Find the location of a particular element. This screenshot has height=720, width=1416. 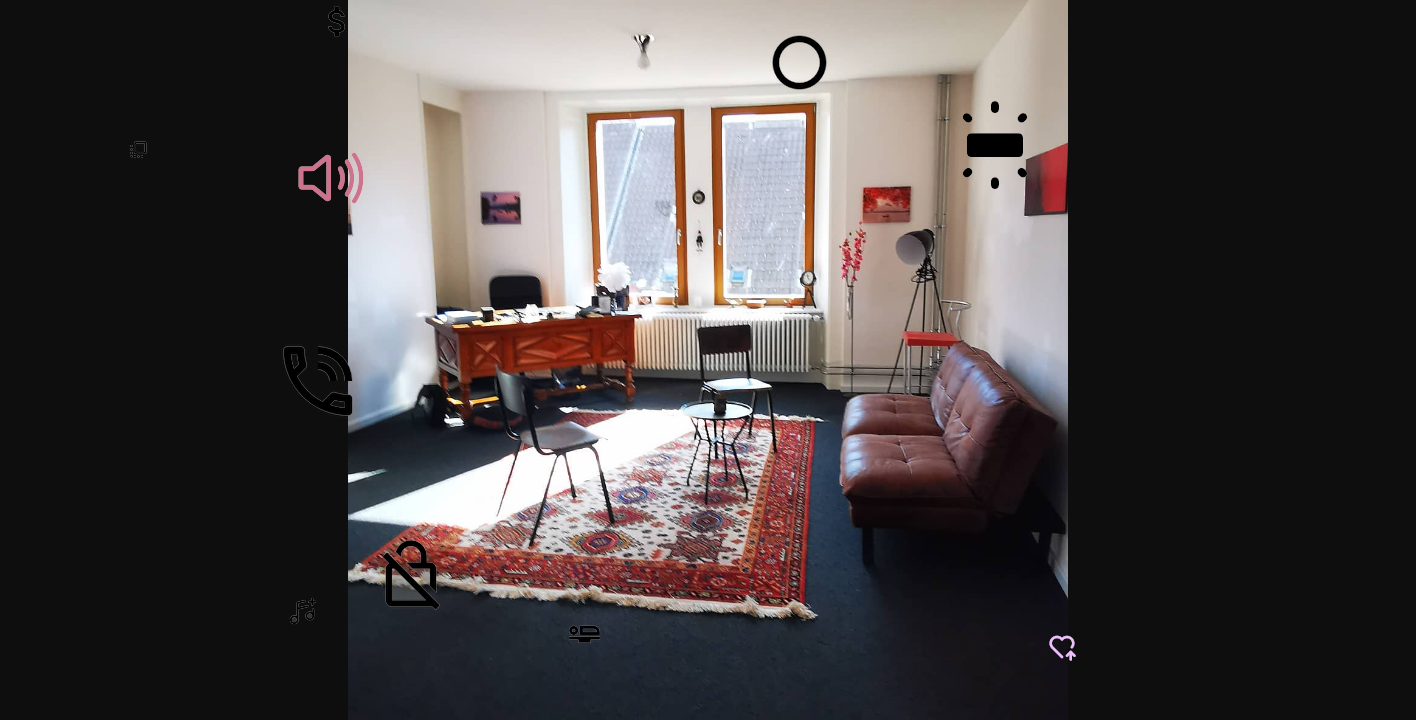

indicates an unselected or inactive radio button option is located at coordinates (799, 62).